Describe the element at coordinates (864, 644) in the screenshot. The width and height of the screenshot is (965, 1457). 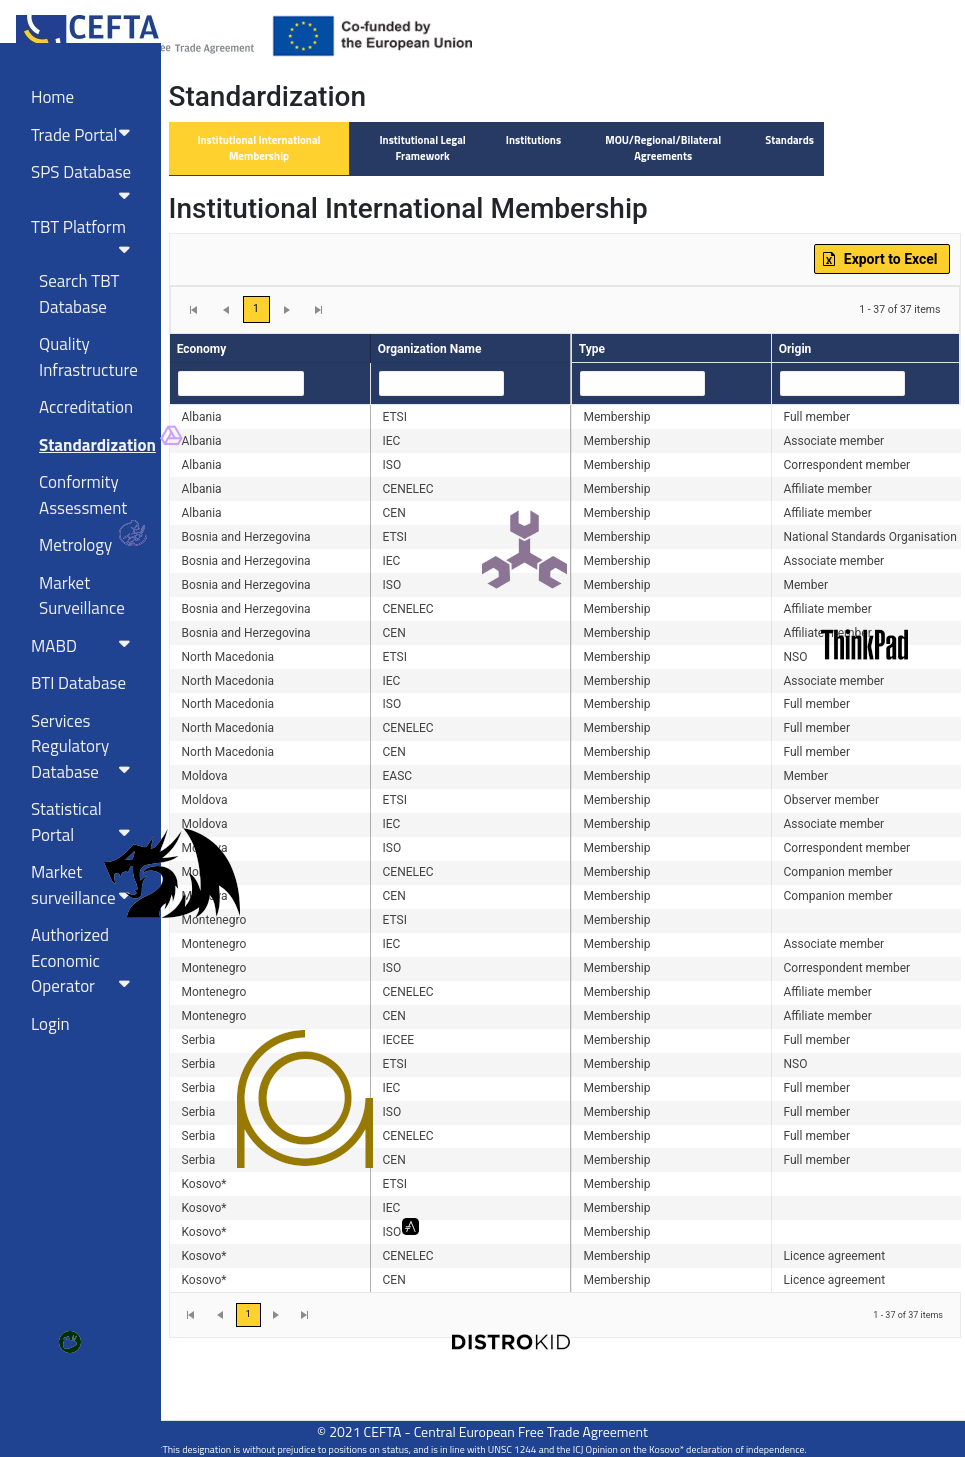
I see `ThinkPad brand logo` at that location.